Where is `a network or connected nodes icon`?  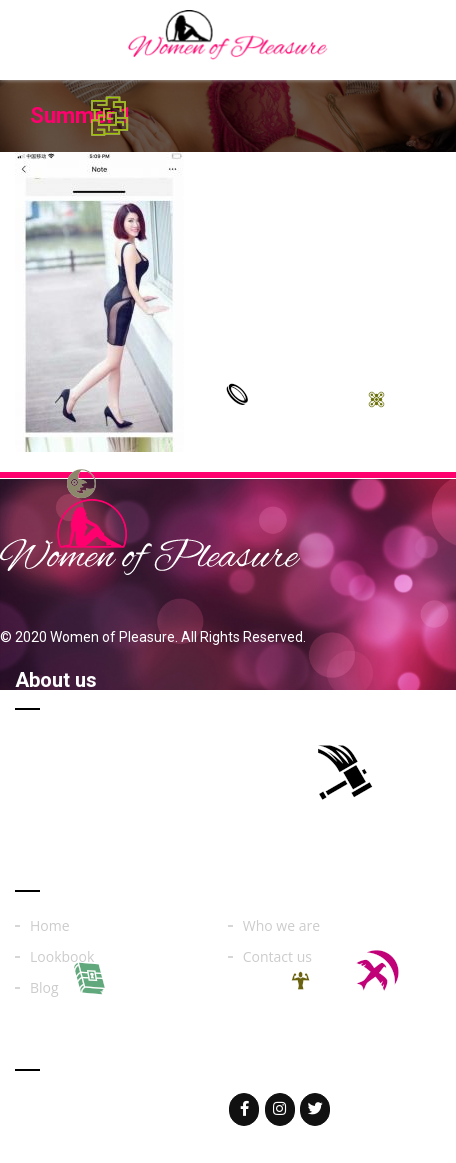 a network or connected nodes icon is located at coordinates (376, 399).